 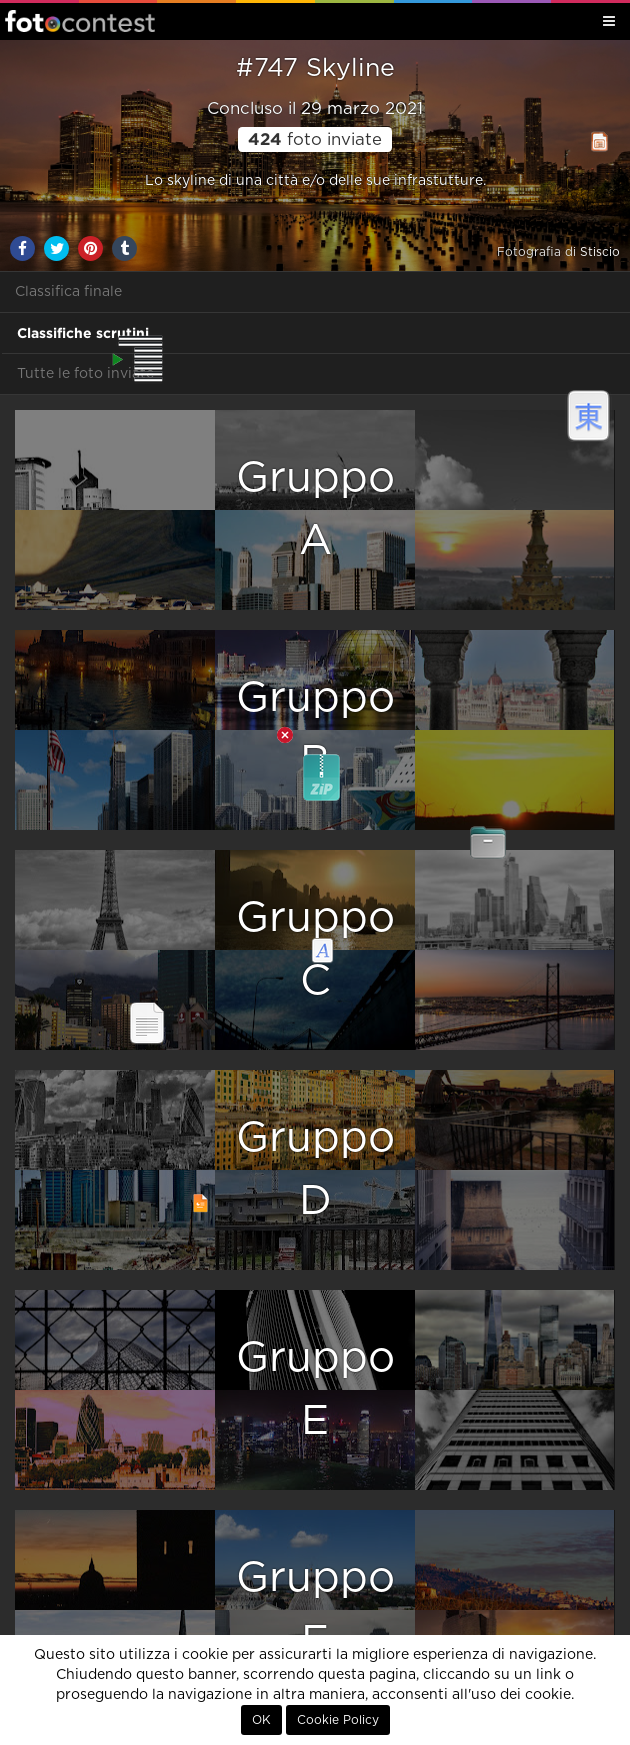 What do you see at coordinates (322, 950) in the screenshot?
I see `a font file type indicator` at bounding box center [322, 950].